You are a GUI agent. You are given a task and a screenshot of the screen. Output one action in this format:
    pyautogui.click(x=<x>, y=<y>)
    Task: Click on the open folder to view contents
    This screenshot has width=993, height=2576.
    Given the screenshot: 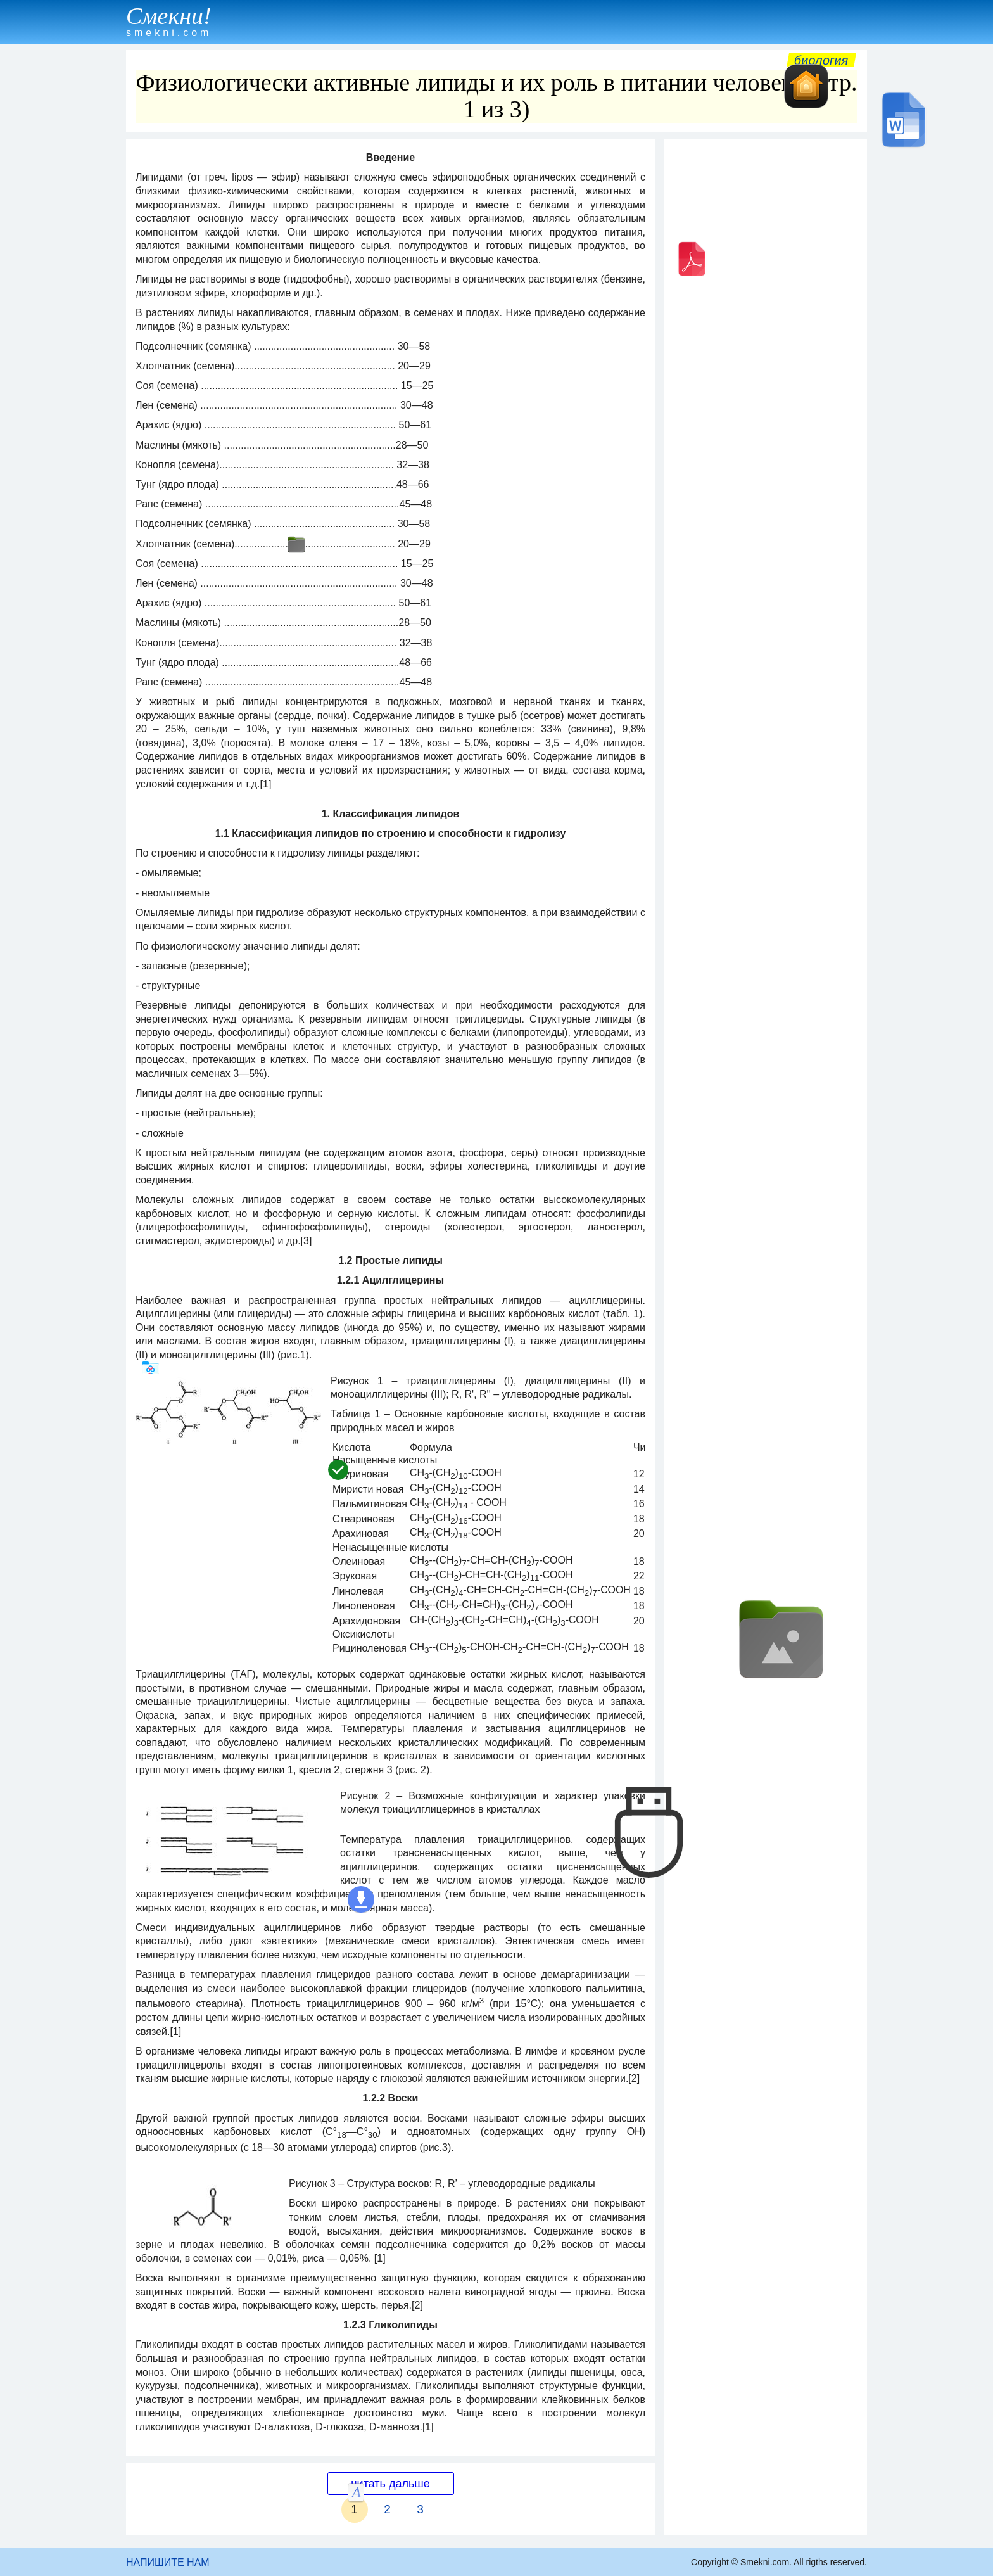 What is the action you would take?
    pyautogui.click(x=296, y=544)
    